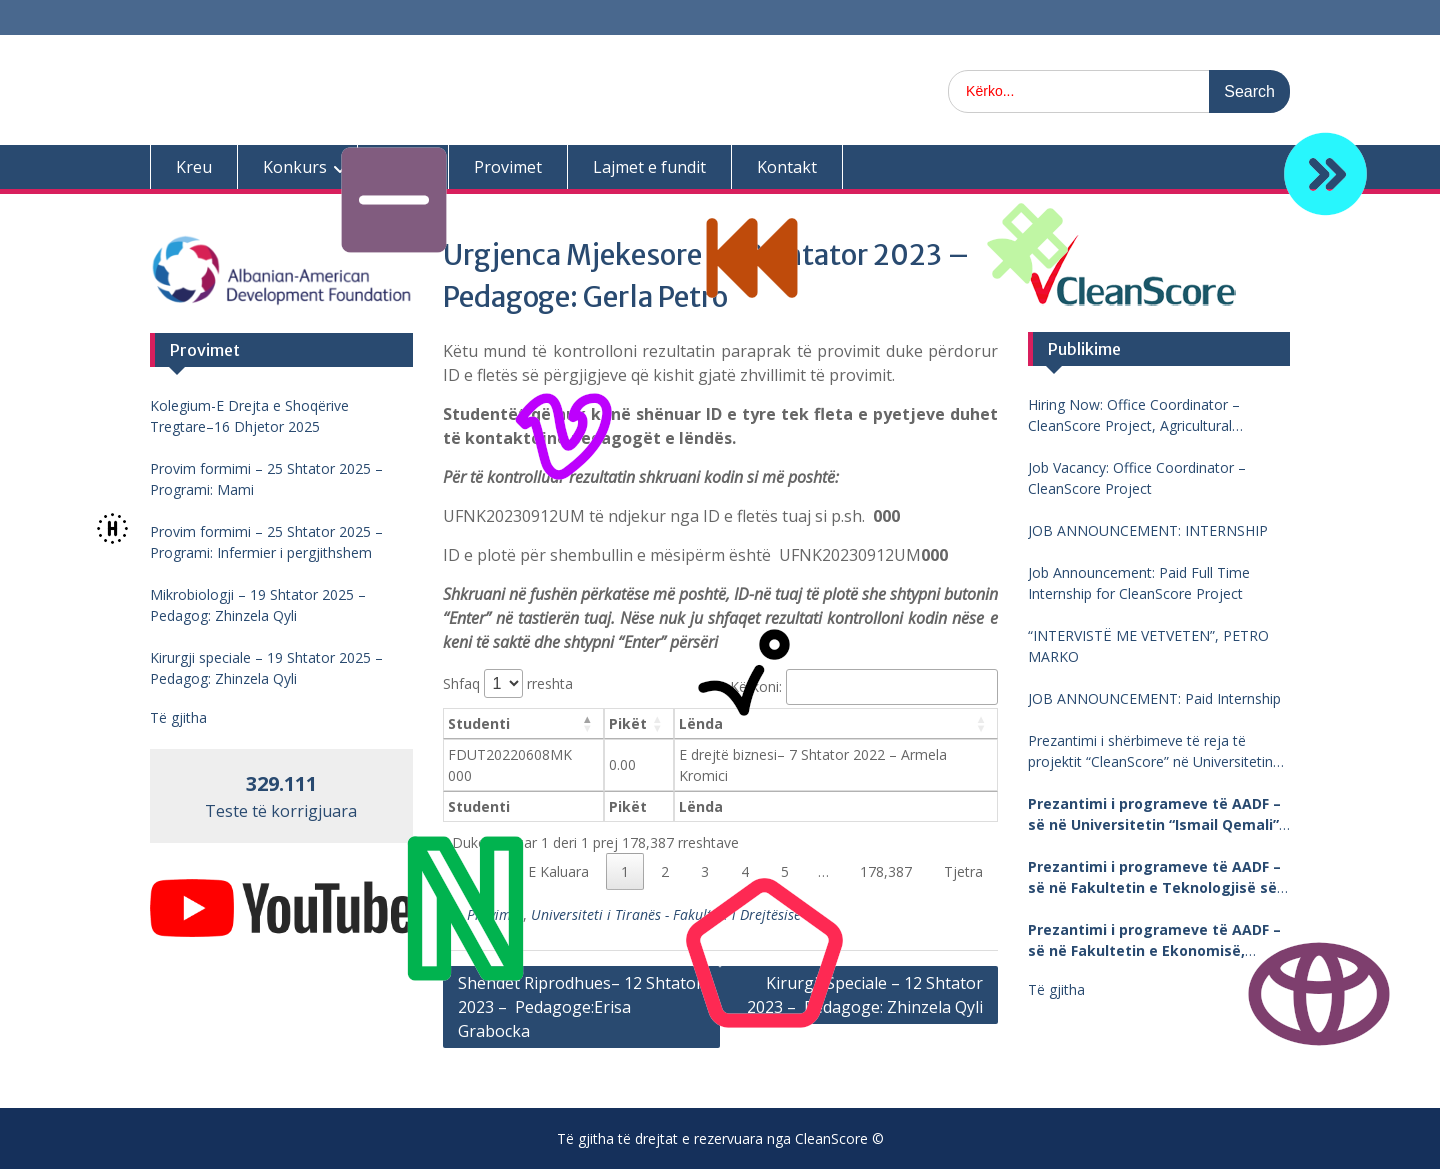 The image size is (1440, 1169). I want to click on bounce or redirect content to the right, so click(744, 670).